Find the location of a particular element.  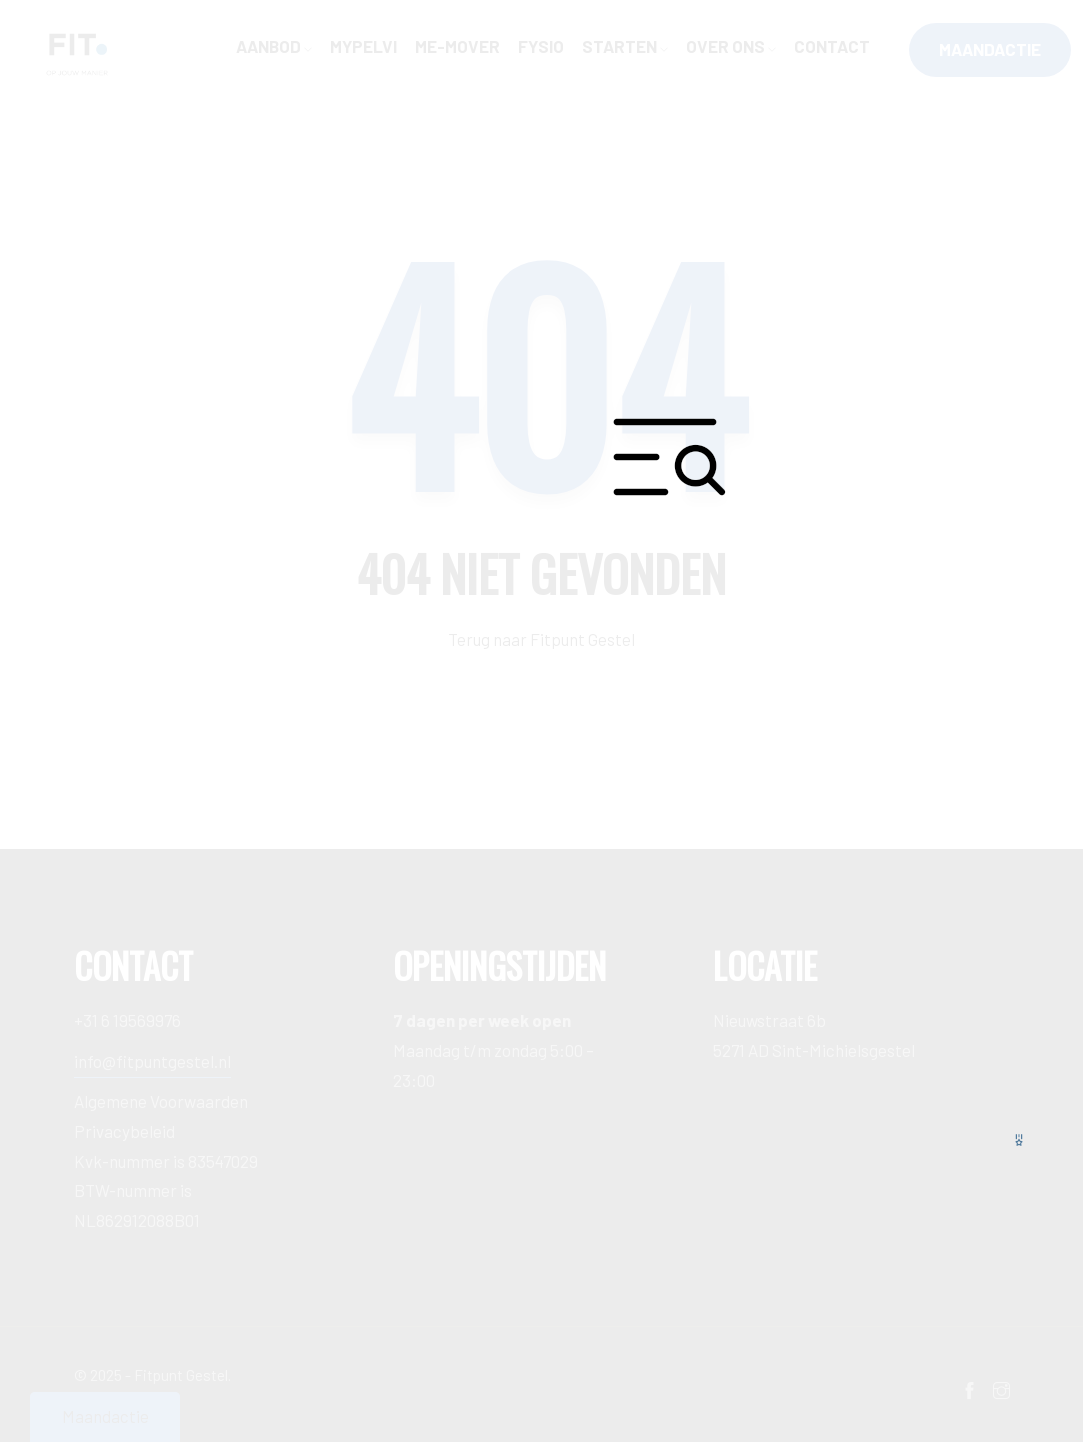

view achievements or awards is located at coordinates (1019, 1140).